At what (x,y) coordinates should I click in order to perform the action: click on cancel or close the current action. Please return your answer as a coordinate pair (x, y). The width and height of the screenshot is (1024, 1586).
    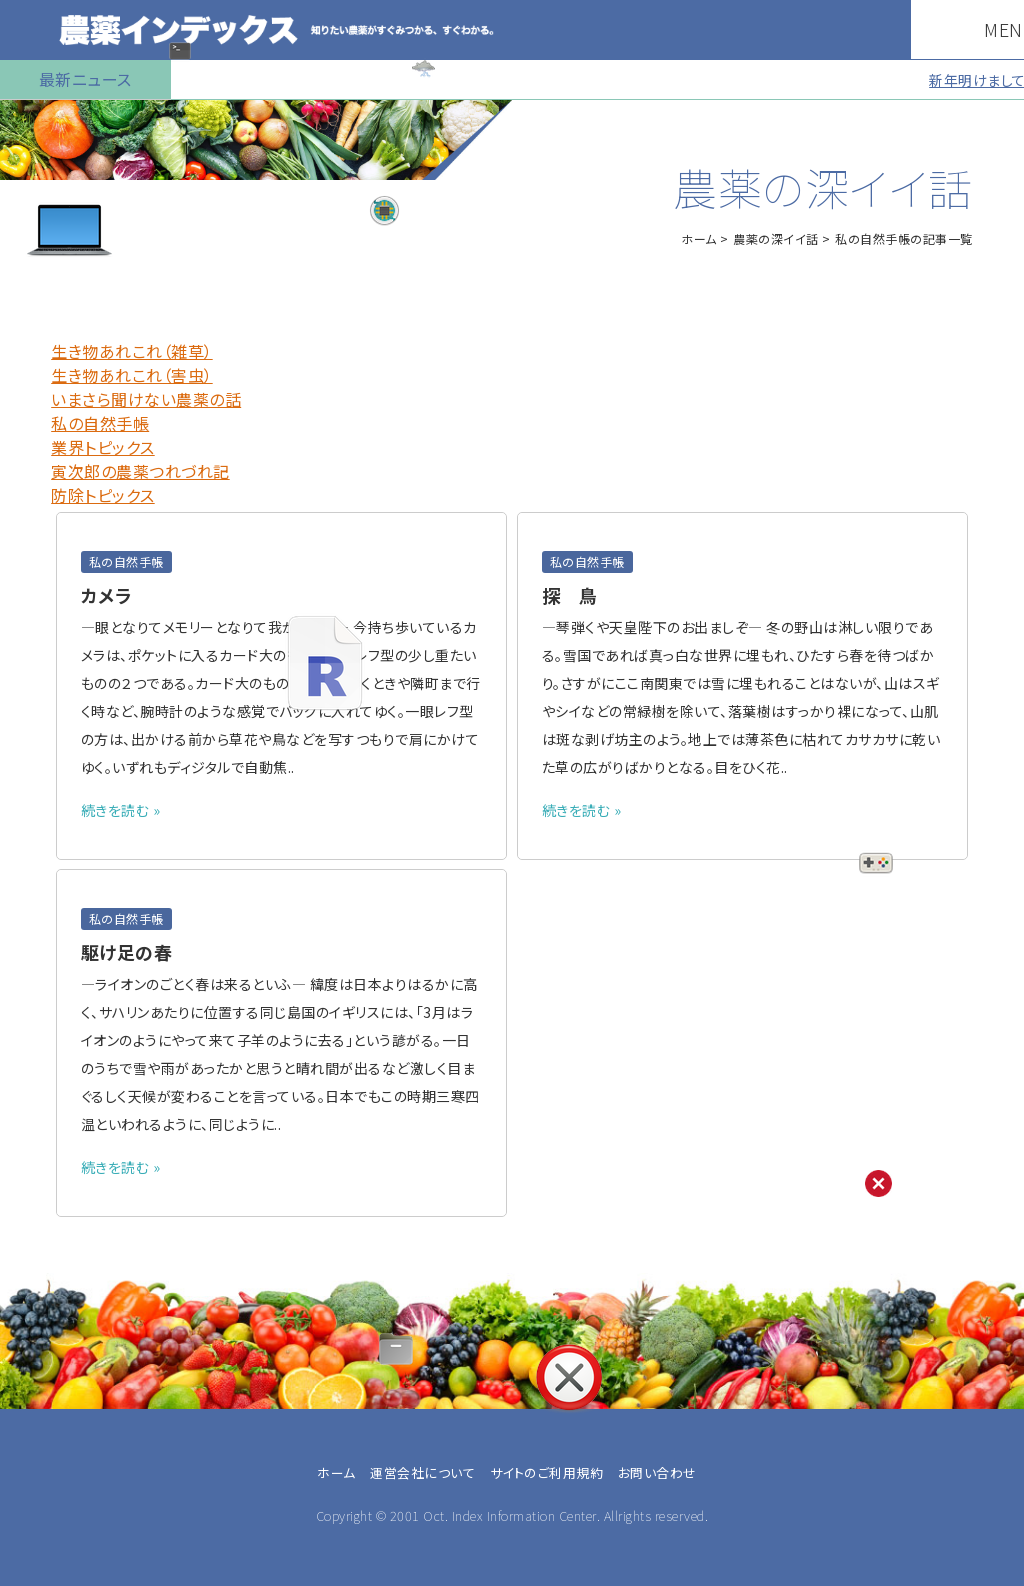
    Looking at the image, I should click on (878, 1183).